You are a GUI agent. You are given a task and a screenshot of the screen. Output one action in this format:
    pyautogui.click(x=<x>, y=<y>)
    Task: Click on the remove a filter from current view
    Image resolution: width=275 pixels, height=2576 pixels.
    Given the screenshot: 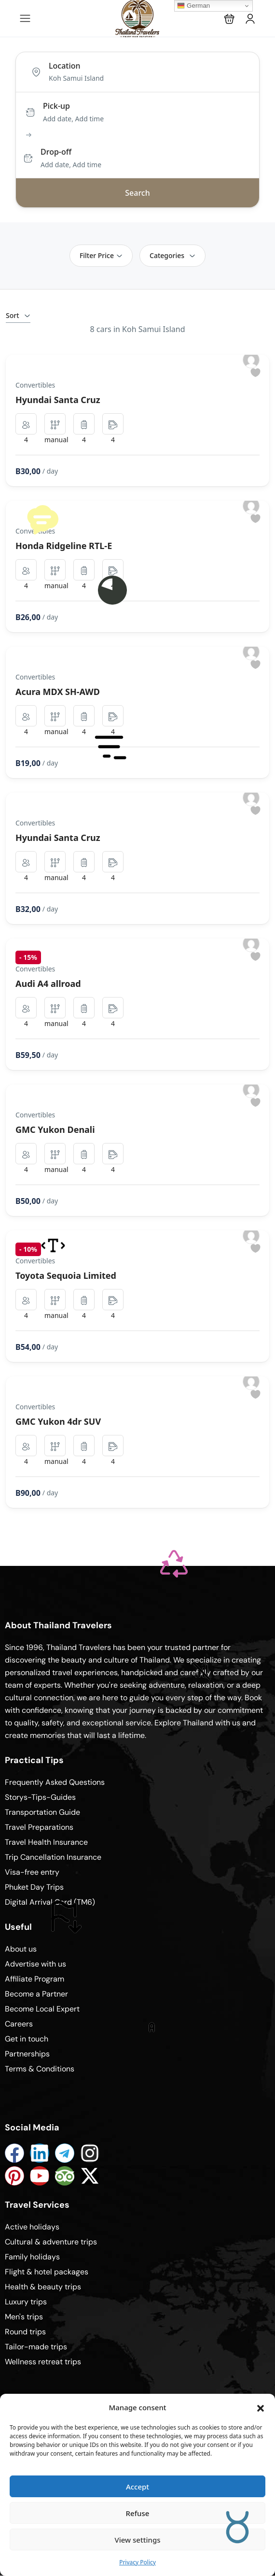 What is the action you would take?
    pyautogui.click(x=109, y=747)
    